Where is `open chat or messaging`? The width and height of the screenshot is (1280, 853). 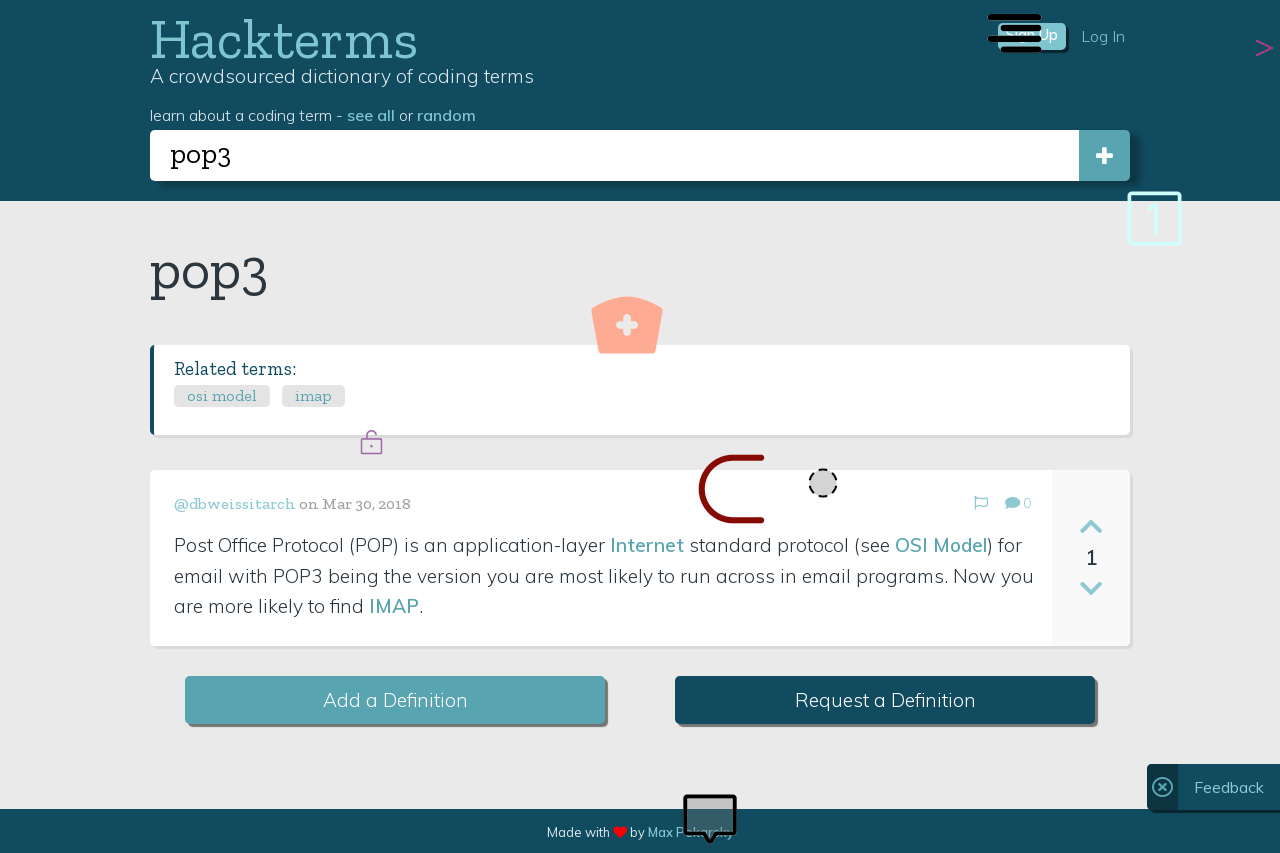
open chat or messaging is located at coordinates (710, 817).